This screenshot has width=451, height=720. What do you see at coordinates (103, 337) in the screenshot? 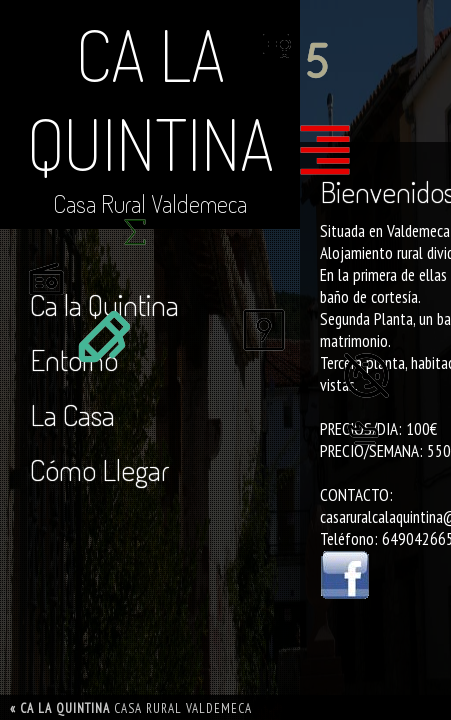
I see `edit or modify content` at bounding box center [103, 337].